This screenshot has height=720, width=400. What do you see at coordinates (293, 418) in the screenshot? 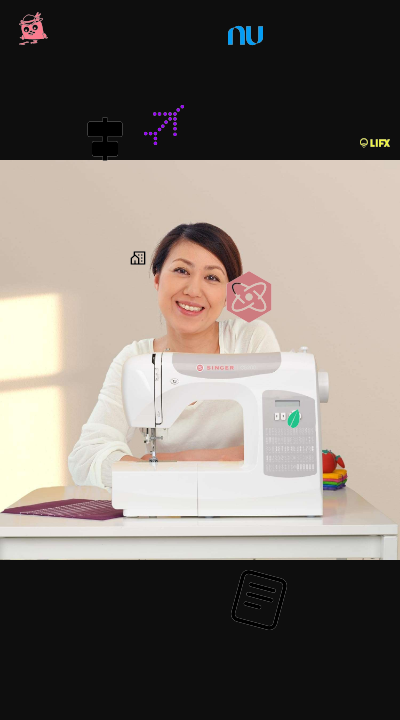
I see `Leaflet mapping library logo` at bounding box center [293, 418].